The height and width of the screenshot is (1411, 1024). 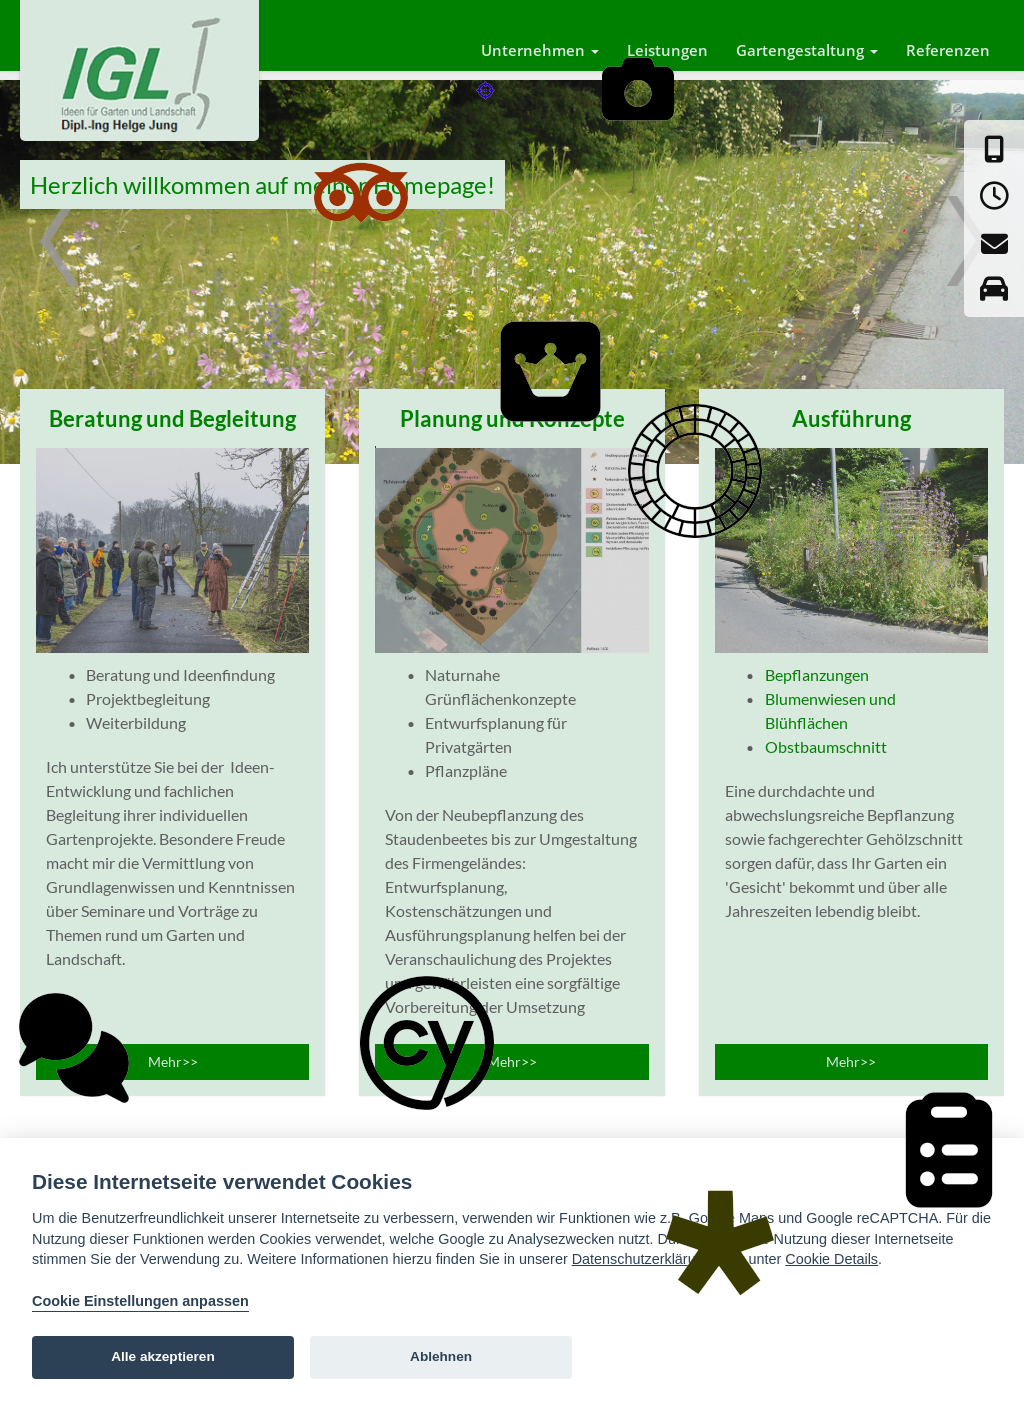 I want to click on open chat or messaging, so click(x=74, y=1048).